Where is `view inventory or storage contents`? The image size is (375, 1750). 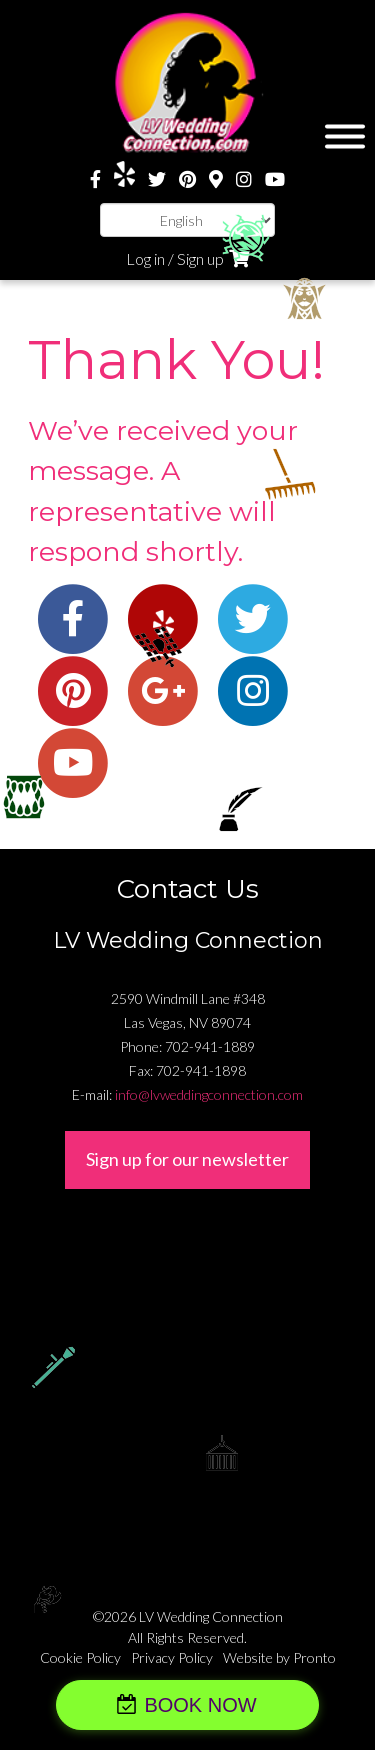
view inventory or storage contents is located at coordinates (222, 1453).